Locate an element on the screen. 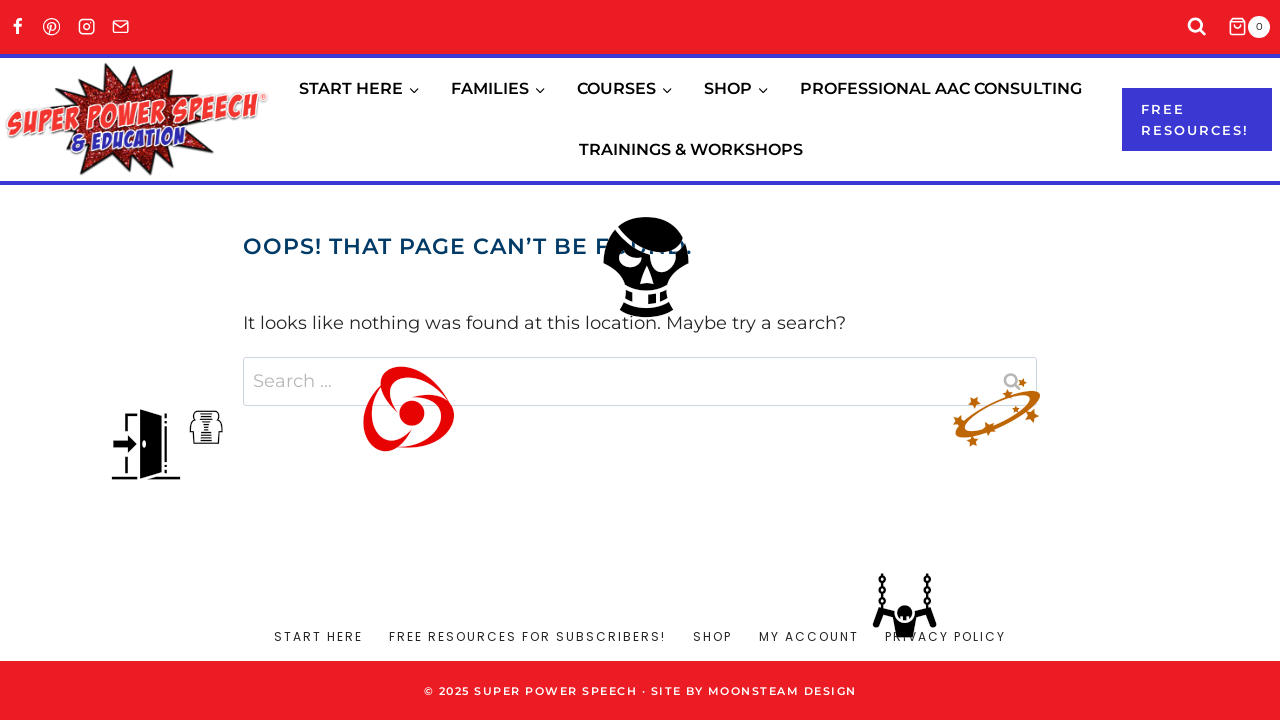 This screenshot has height=720, width=1280. indicates a captured or restrained character status is located at coordinates (904, 605).